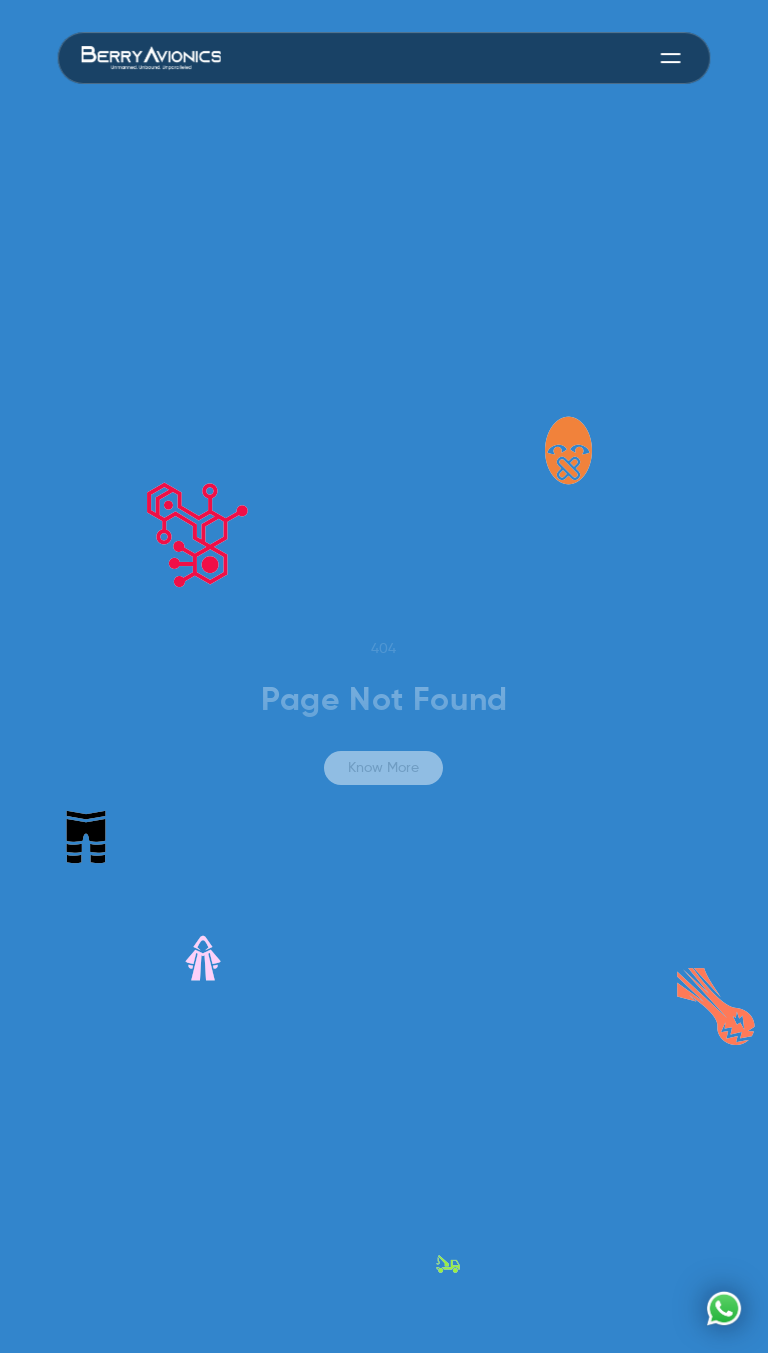  What do you see at coordinates (716, 1007) in the screenshot?
I see `indicates incoming threat or danger event in game` at bounding box center [716, 1007].